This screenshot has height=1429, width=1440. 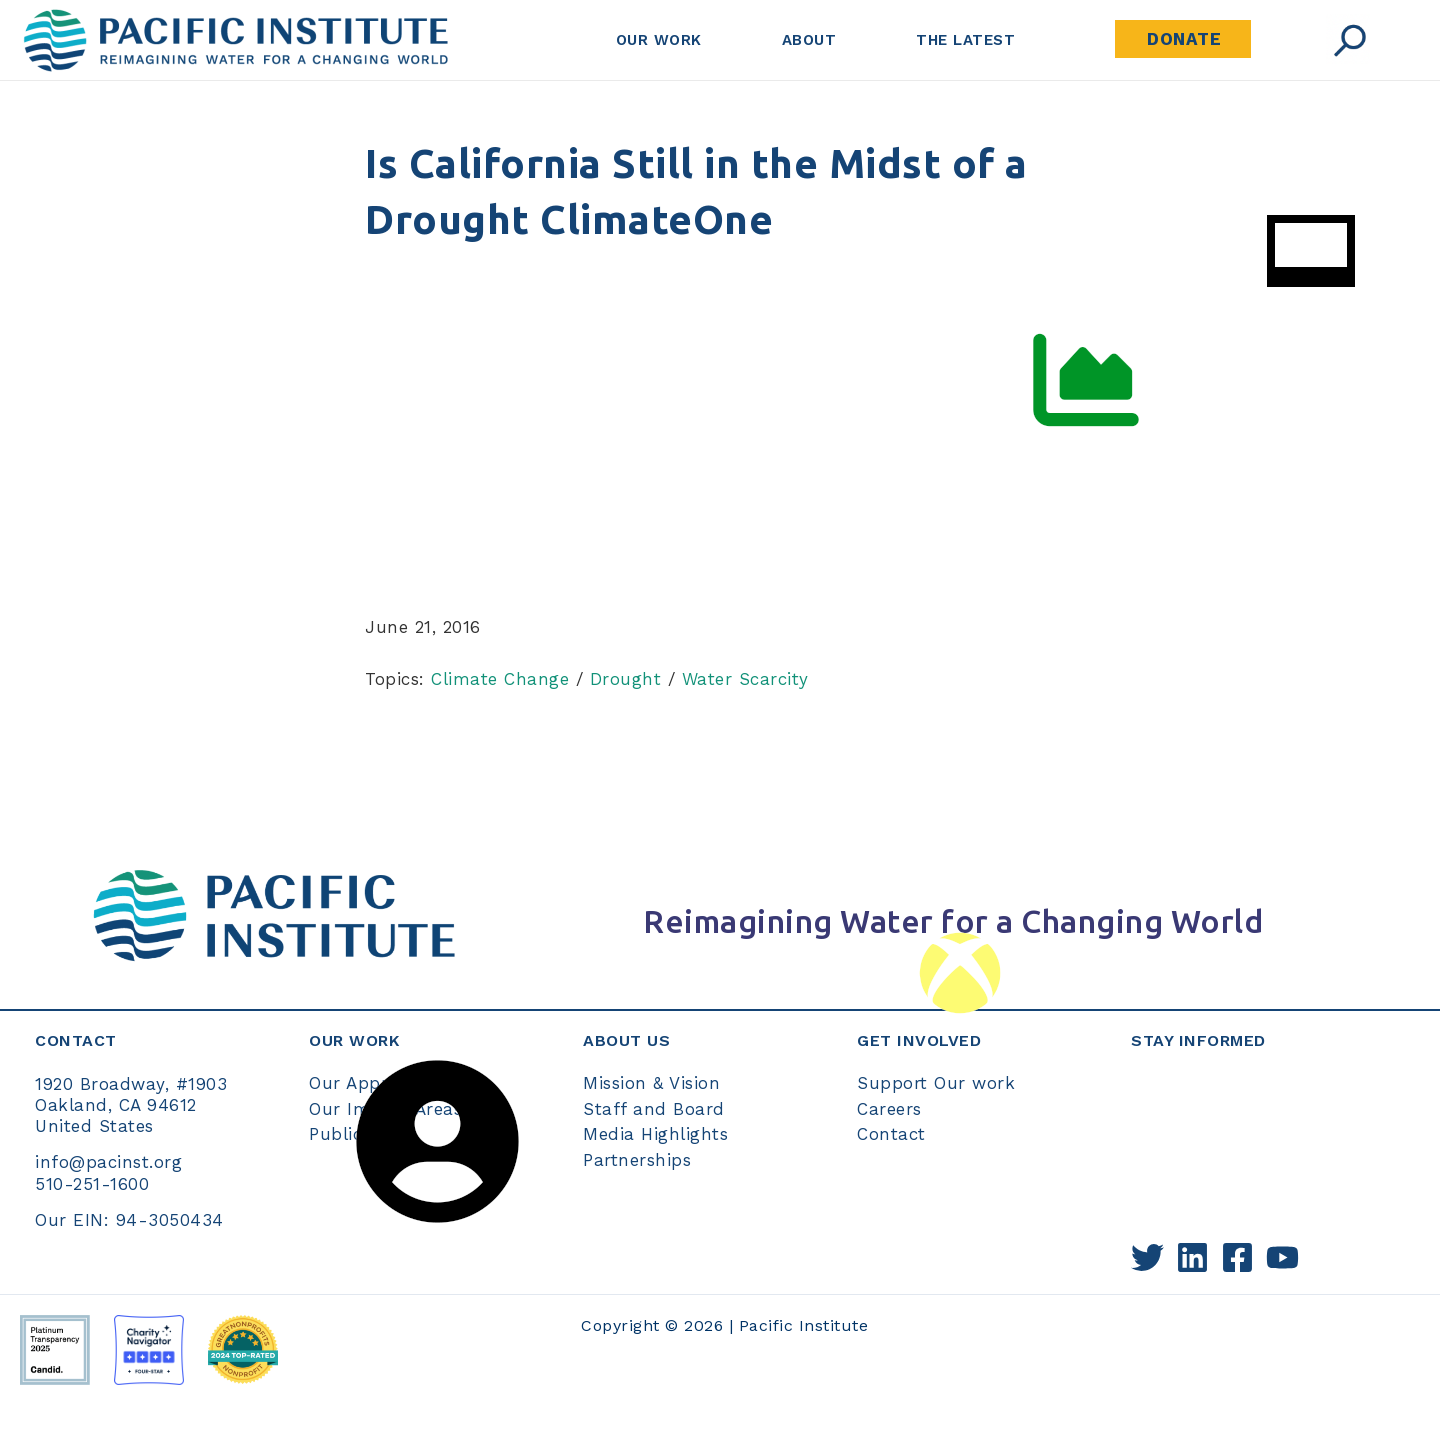 I want to click on open xbox app or gaming hub, so click(x=960, y=973).